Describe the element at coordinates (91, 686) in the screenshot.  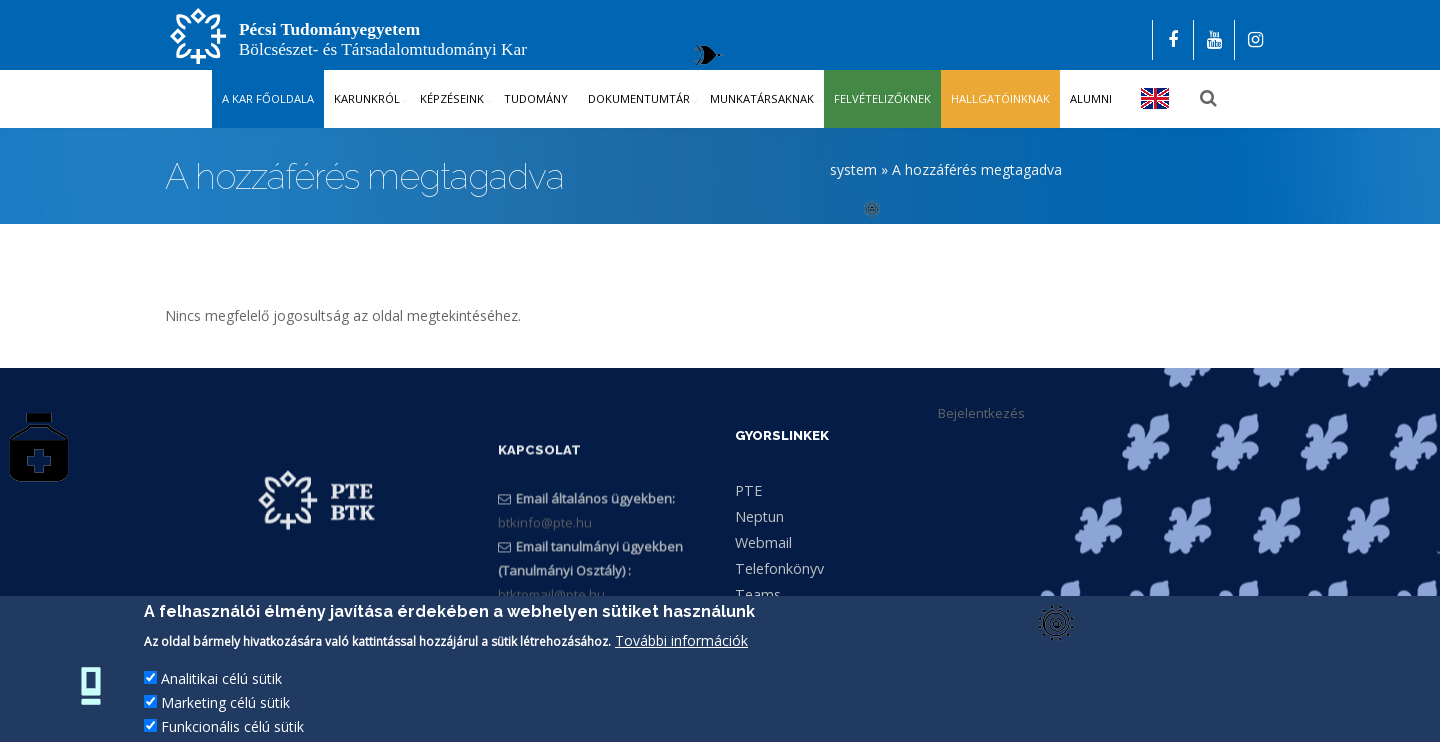
I see `select shotgun weapon` at that location.